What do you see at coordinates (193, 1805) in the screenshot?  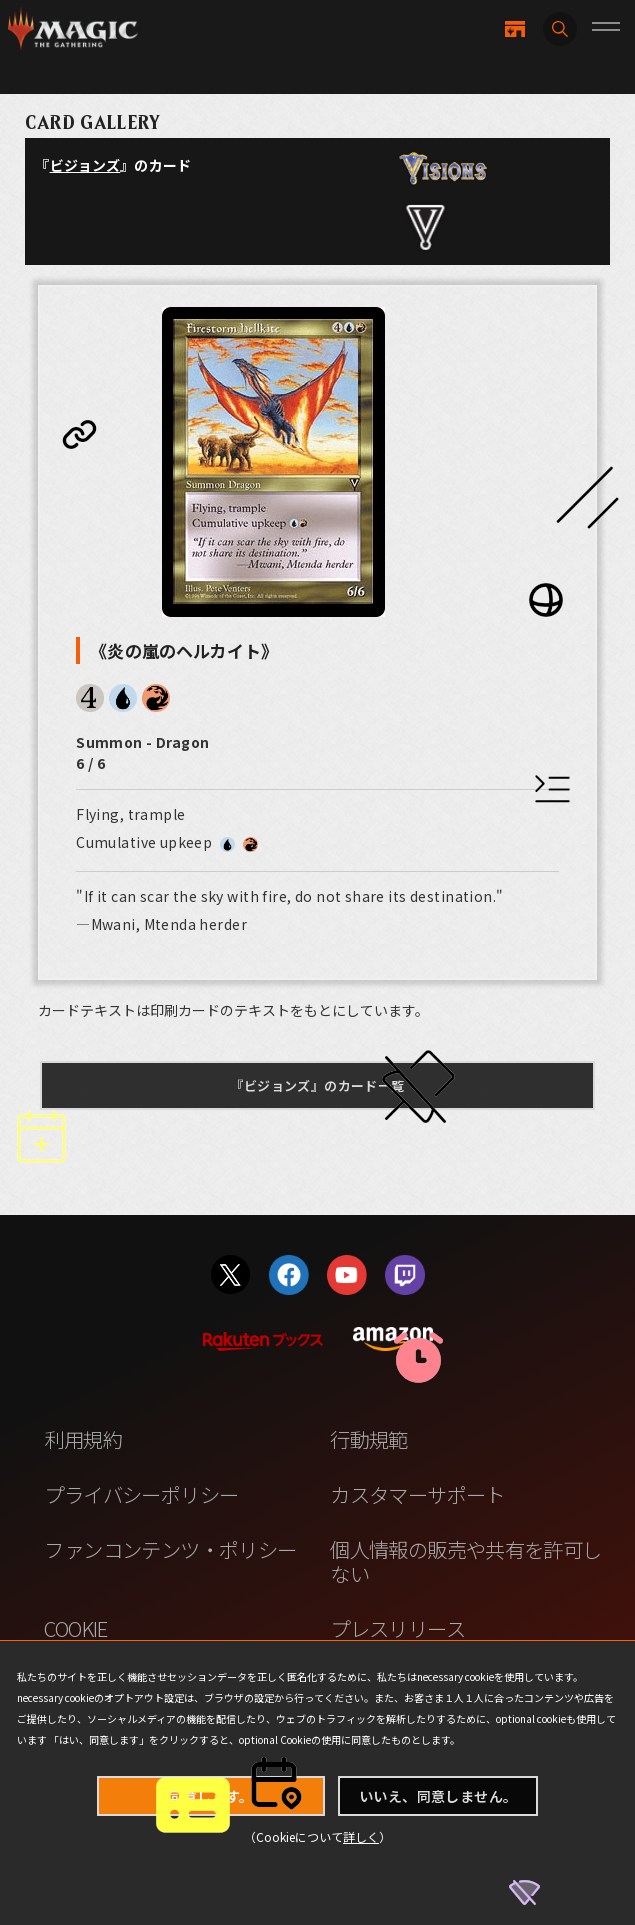 I see `view list details or summary` at bounding box center [193, 1805].